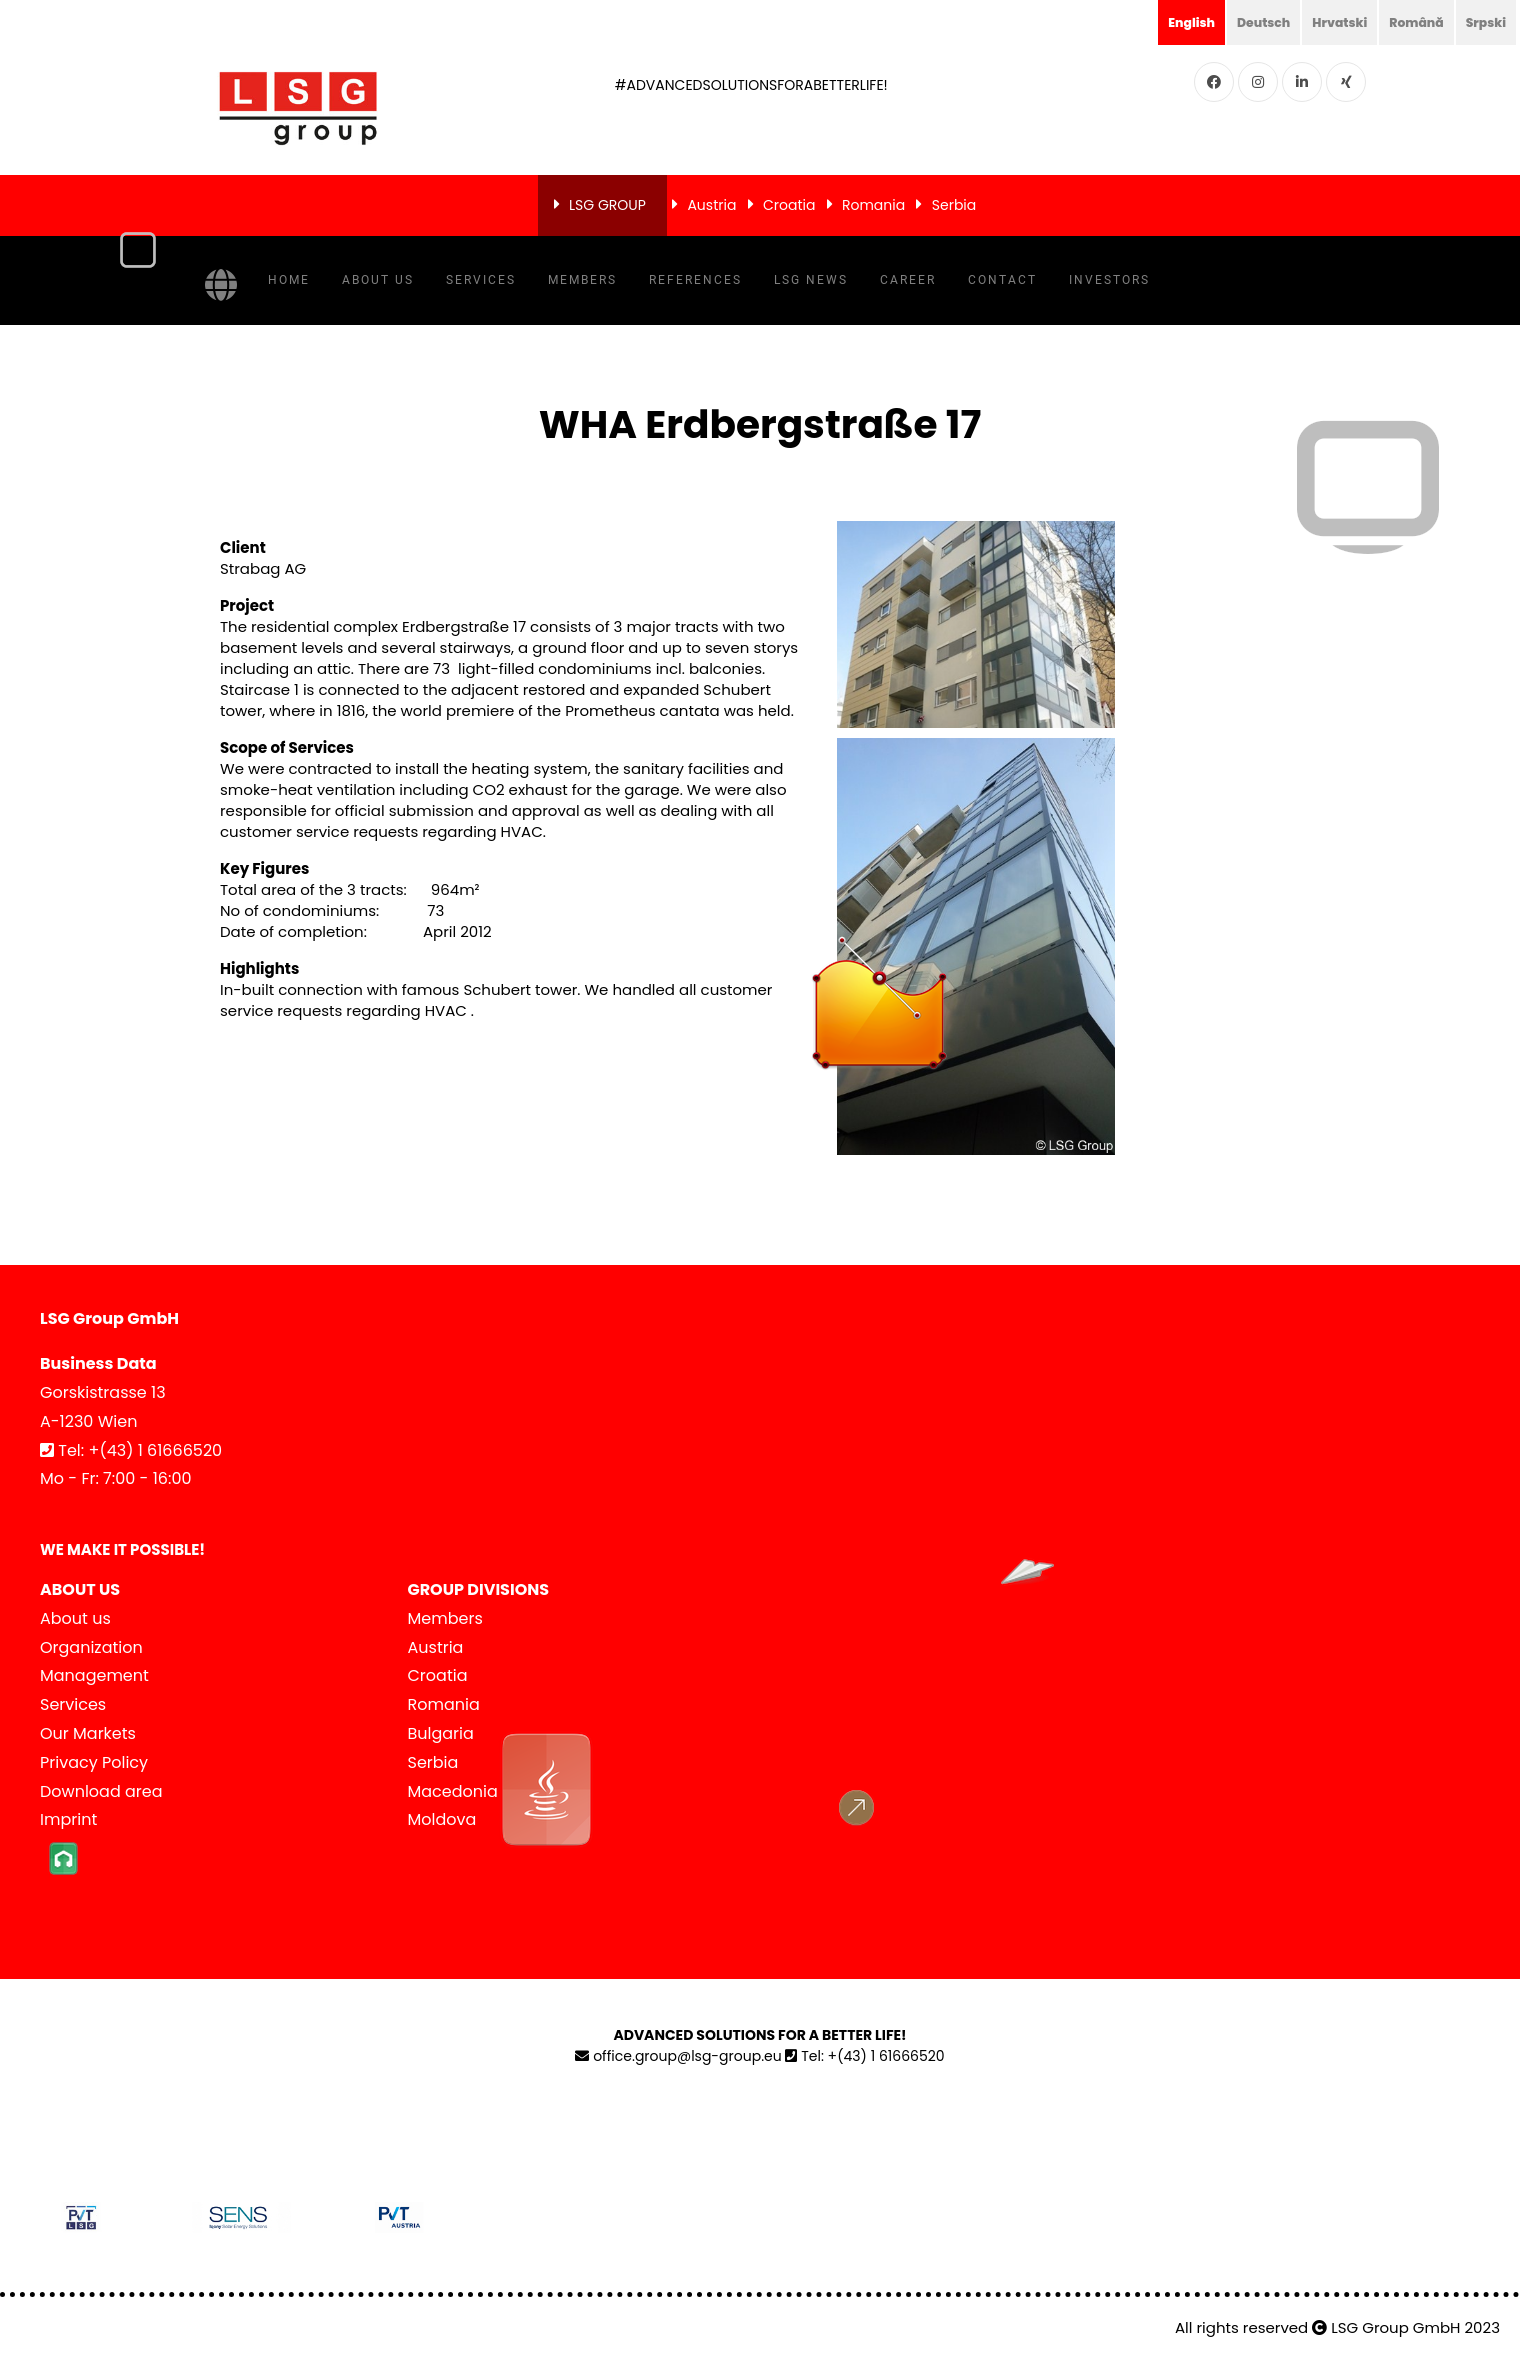 Image resolution: width=1520 pixels, height=2368 pixels. Describe the element at coordinates (879, 1002) in the screenshot. I see `access media library or asset collection` at that location.